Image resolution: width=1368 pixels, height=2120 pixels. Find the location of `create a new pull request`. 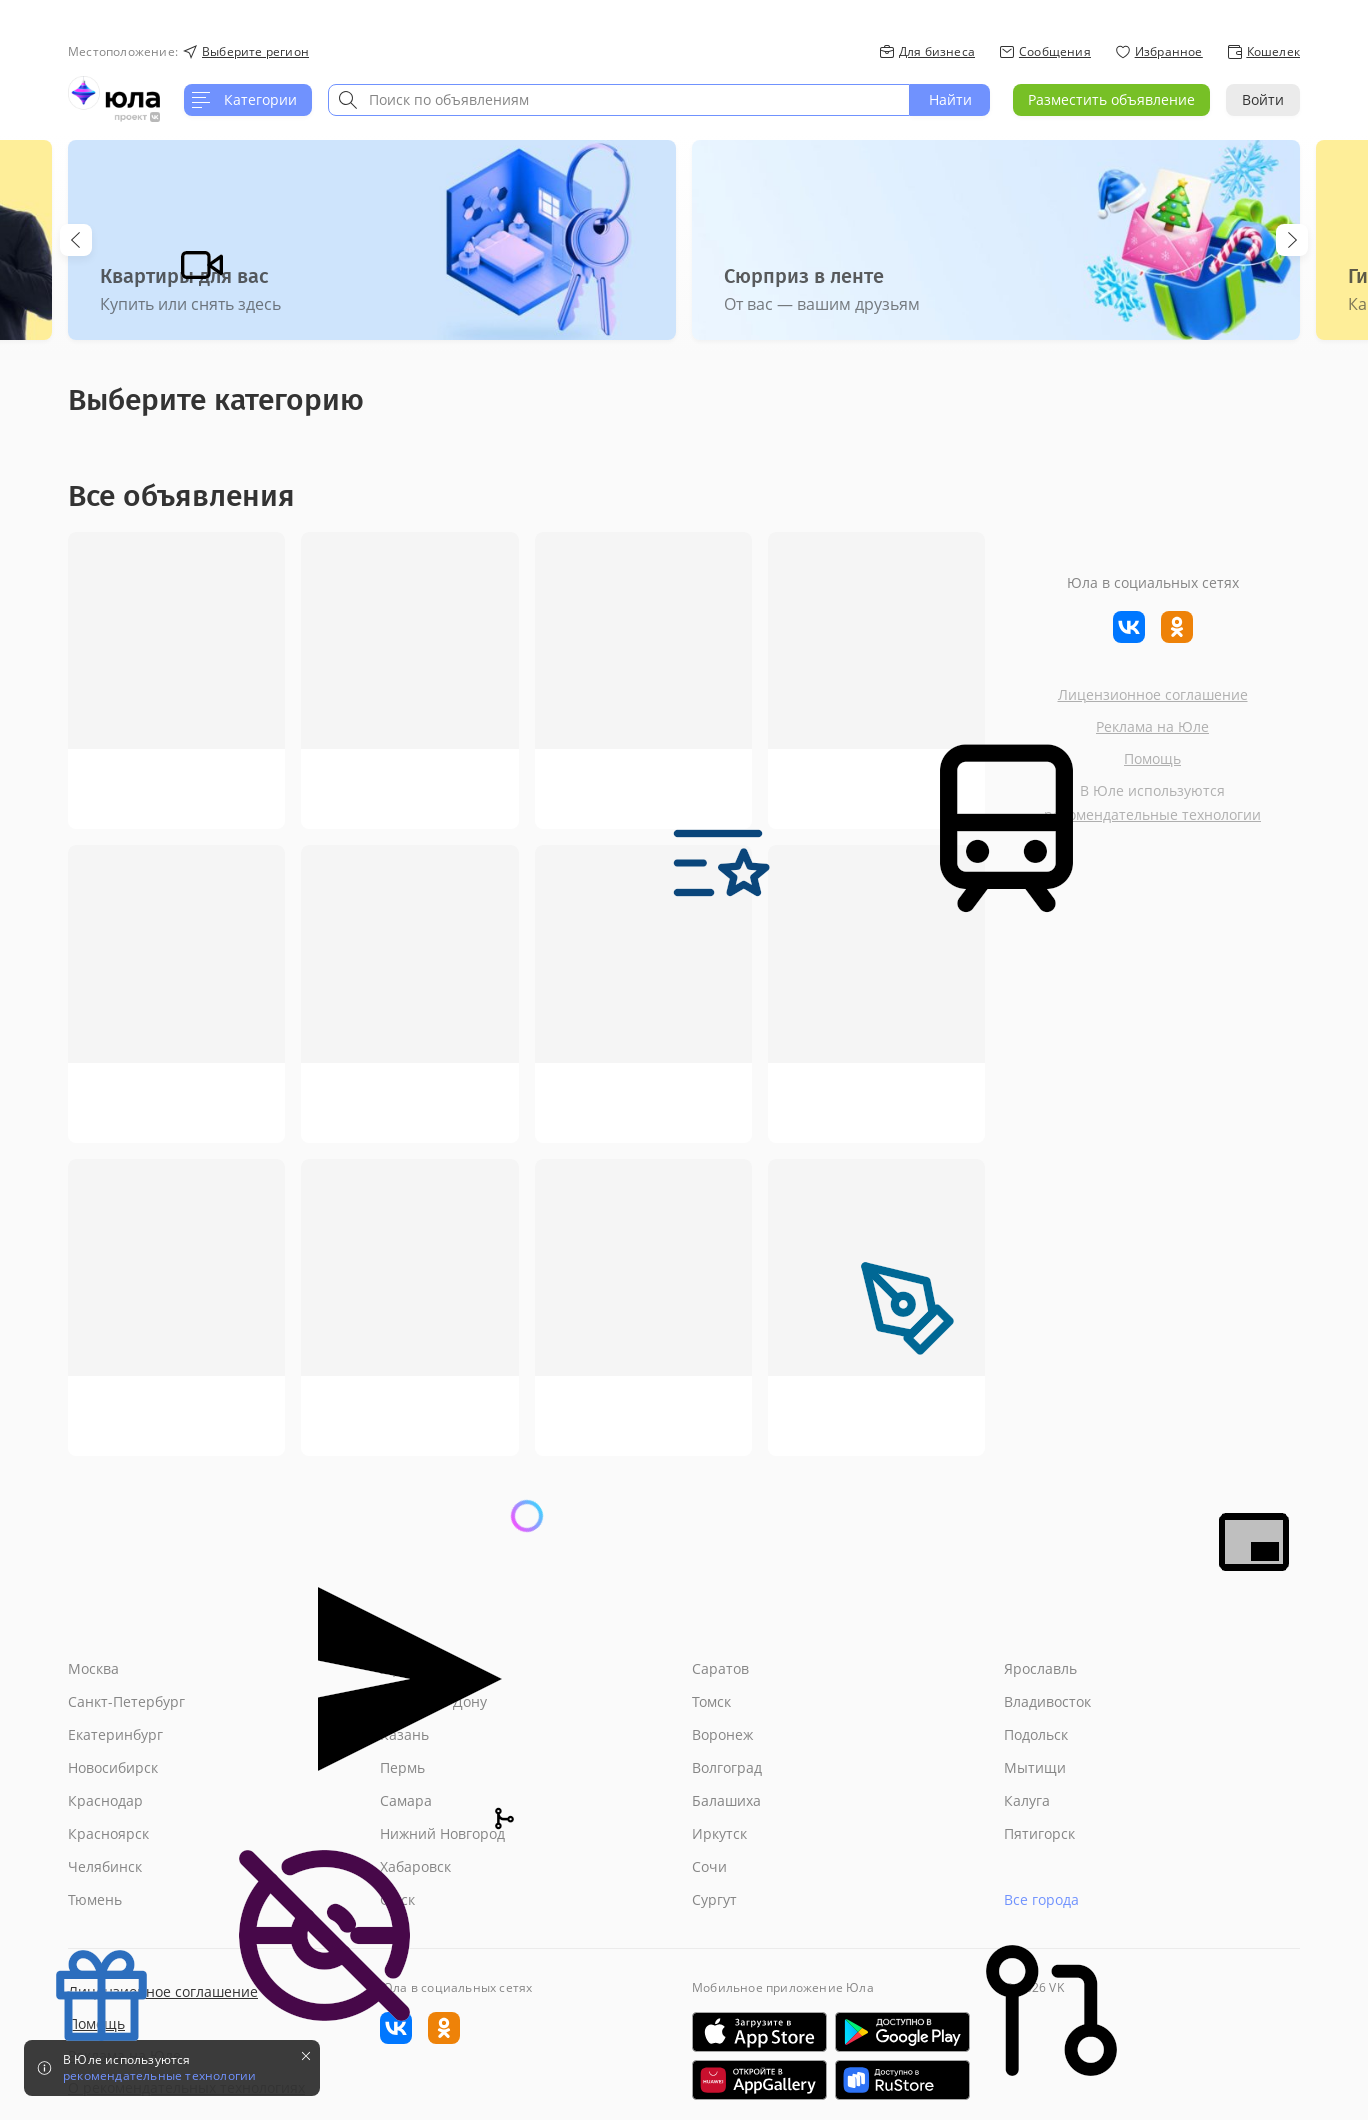

create a new pull request is located at coordinates (1051, 2010).